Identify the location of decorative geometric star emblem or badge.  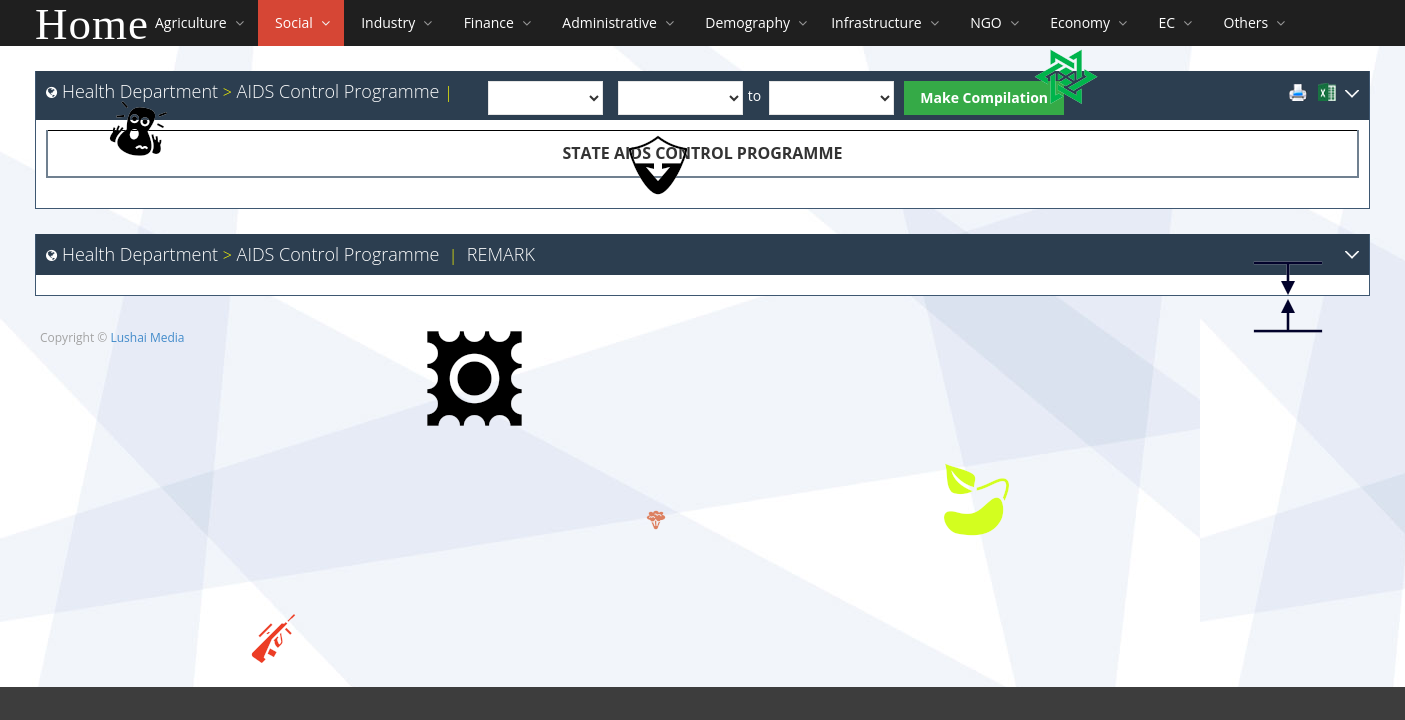
(1066, 77).